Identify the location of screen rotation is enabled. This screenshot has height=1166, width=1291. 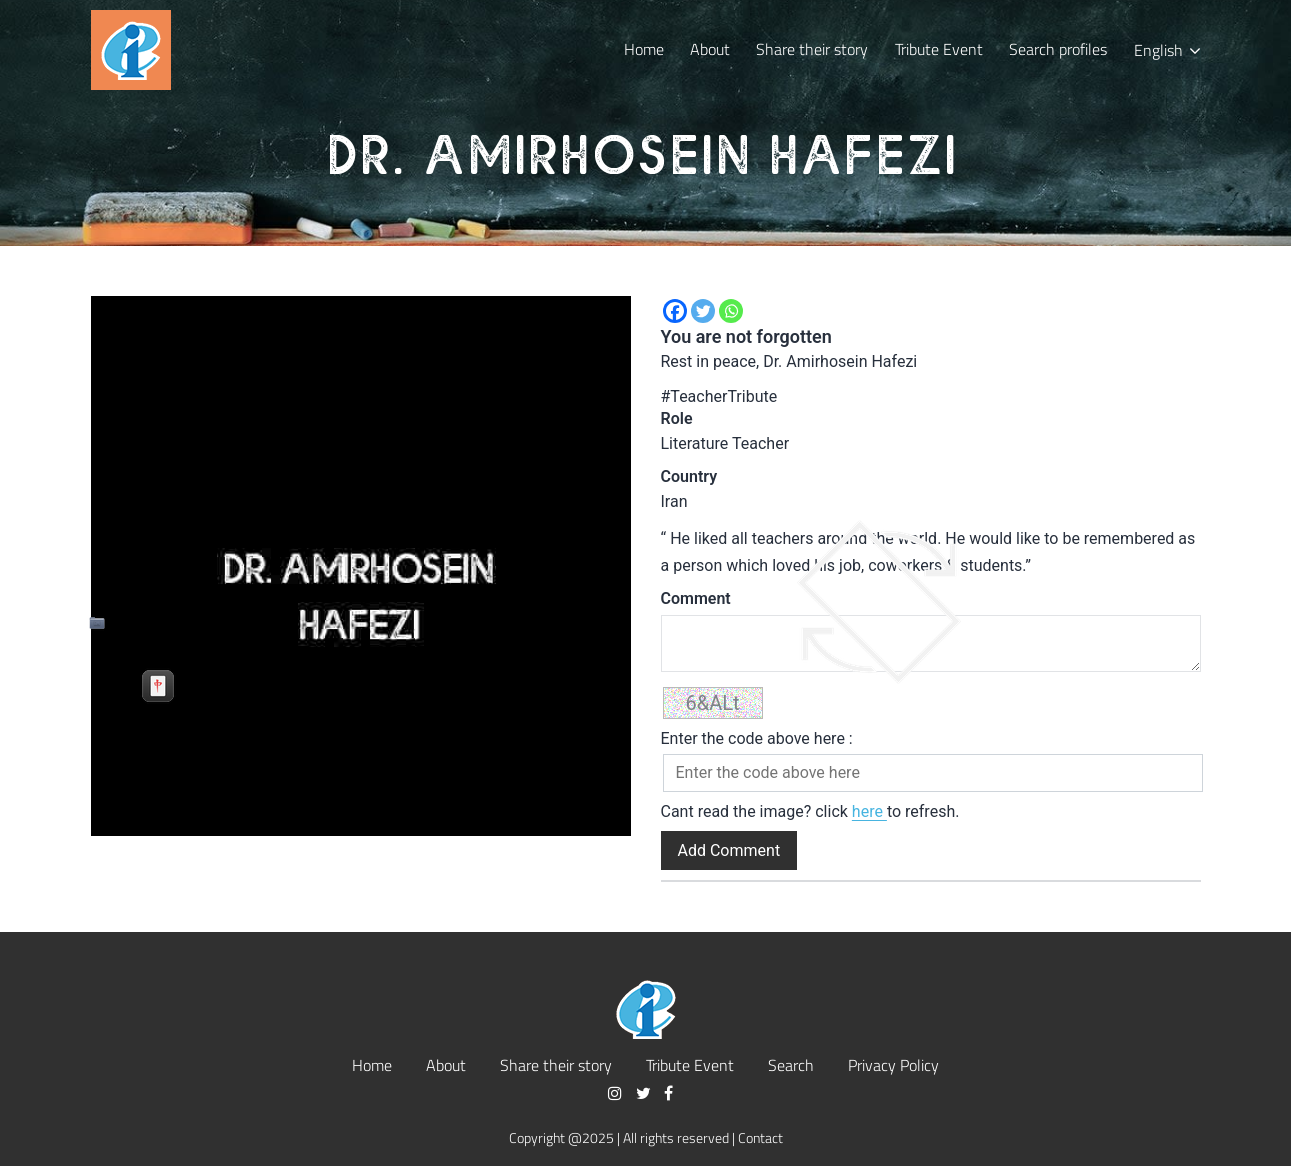
(879, 602).